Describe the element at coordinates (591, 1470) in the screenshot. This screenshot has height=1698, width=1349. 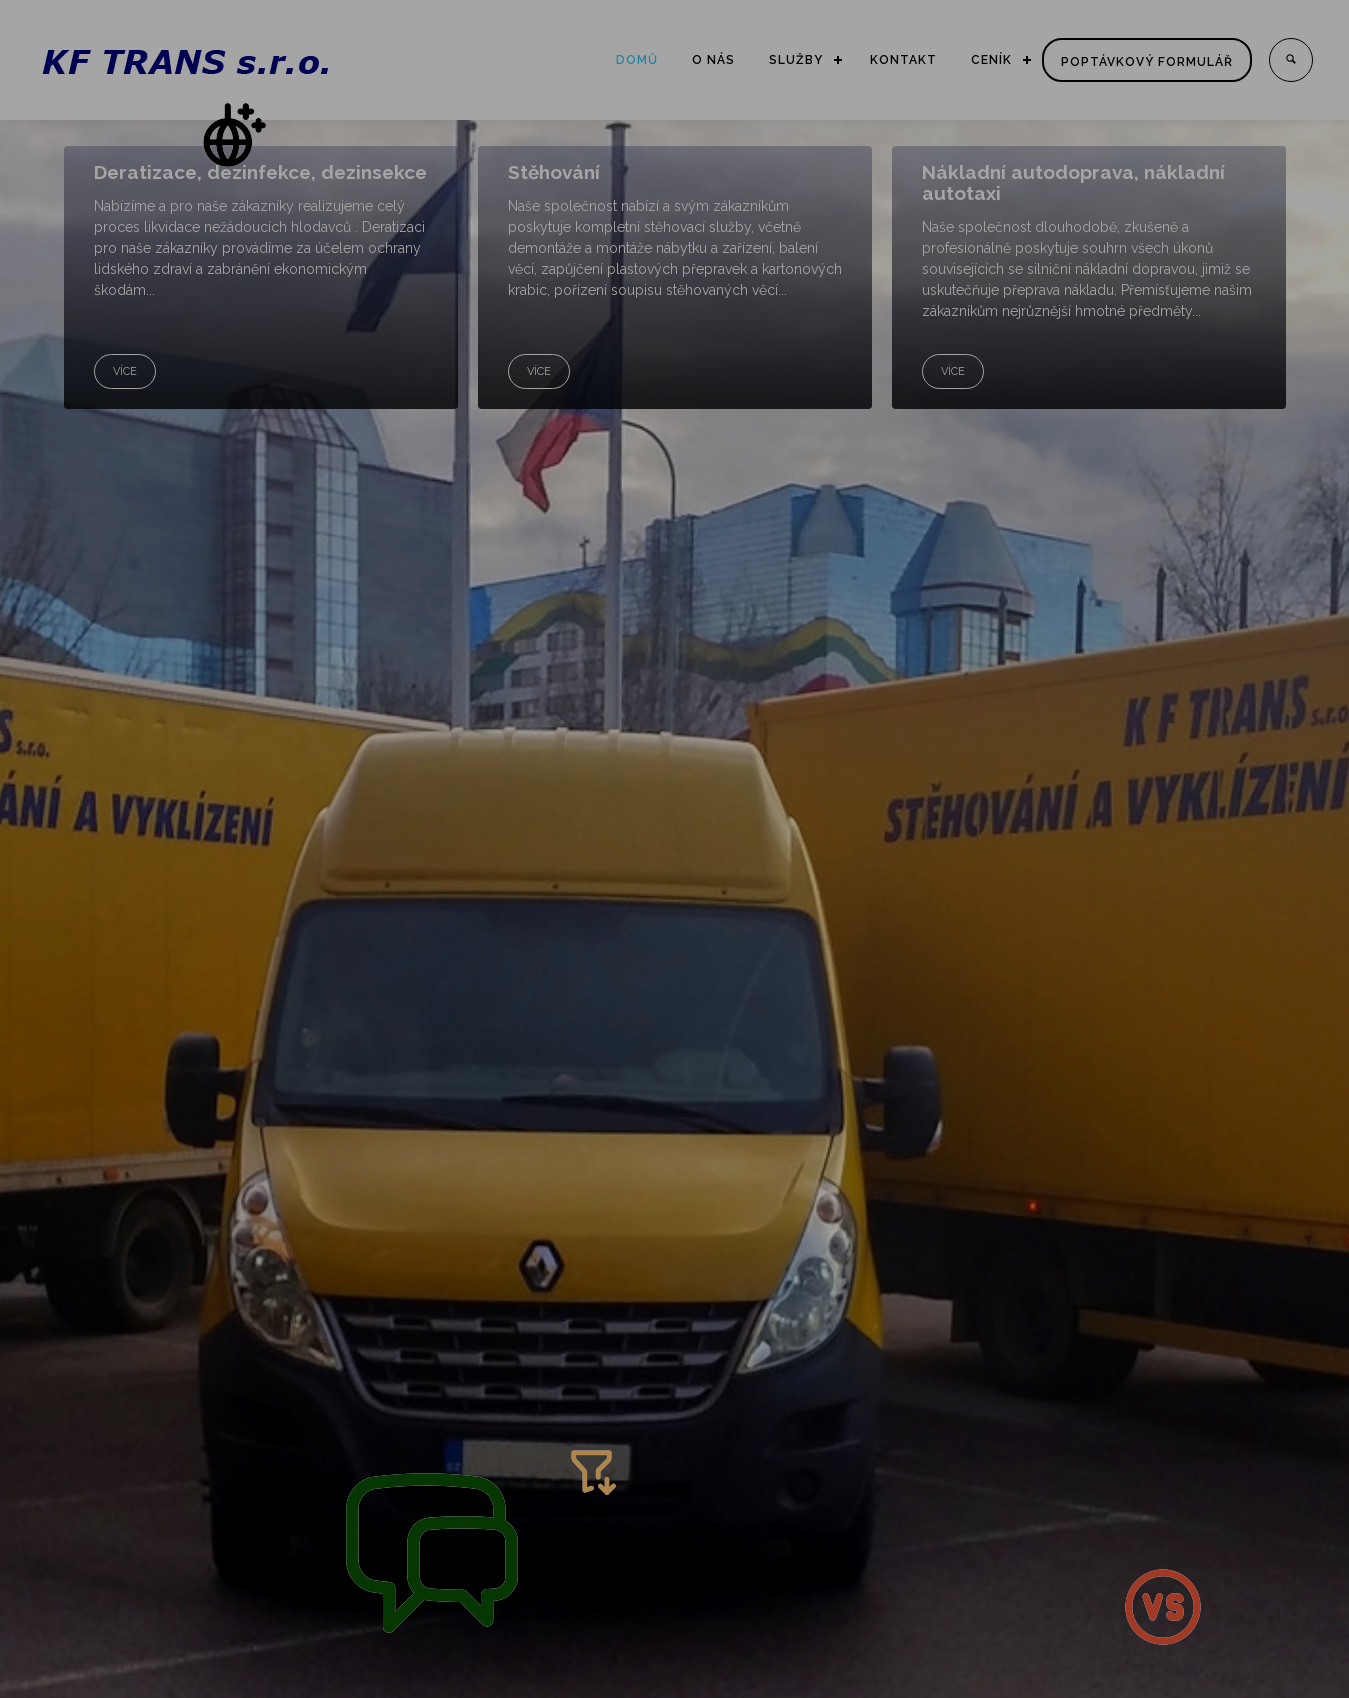
I see `sort filtered results in descending order` at that location.